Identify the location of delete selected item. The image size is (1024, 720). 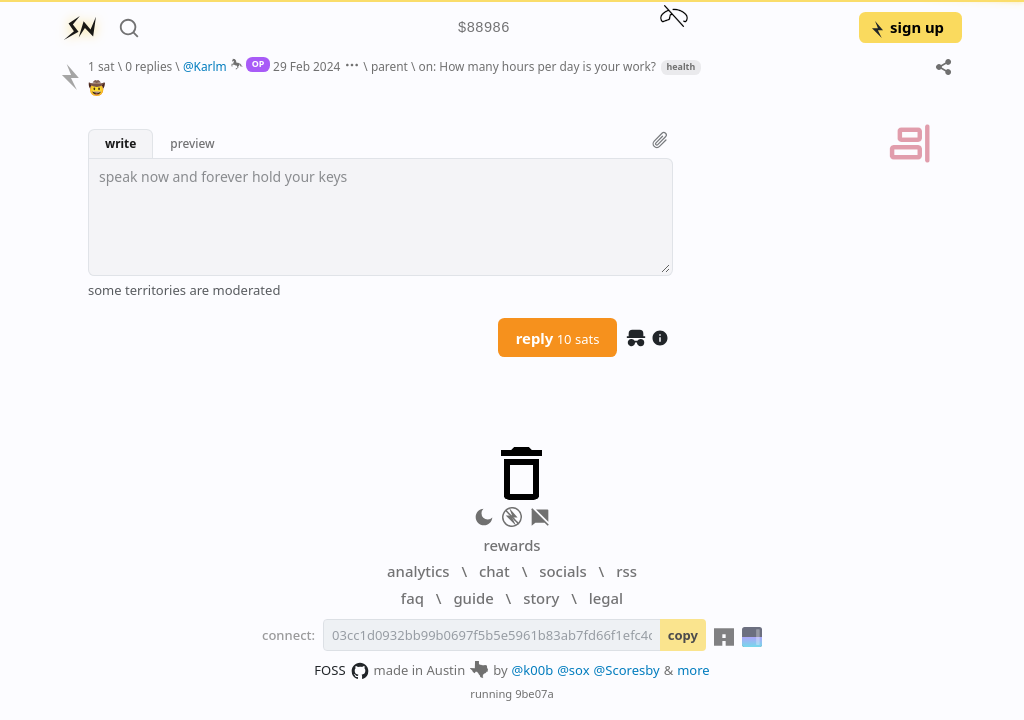
(521, 473).